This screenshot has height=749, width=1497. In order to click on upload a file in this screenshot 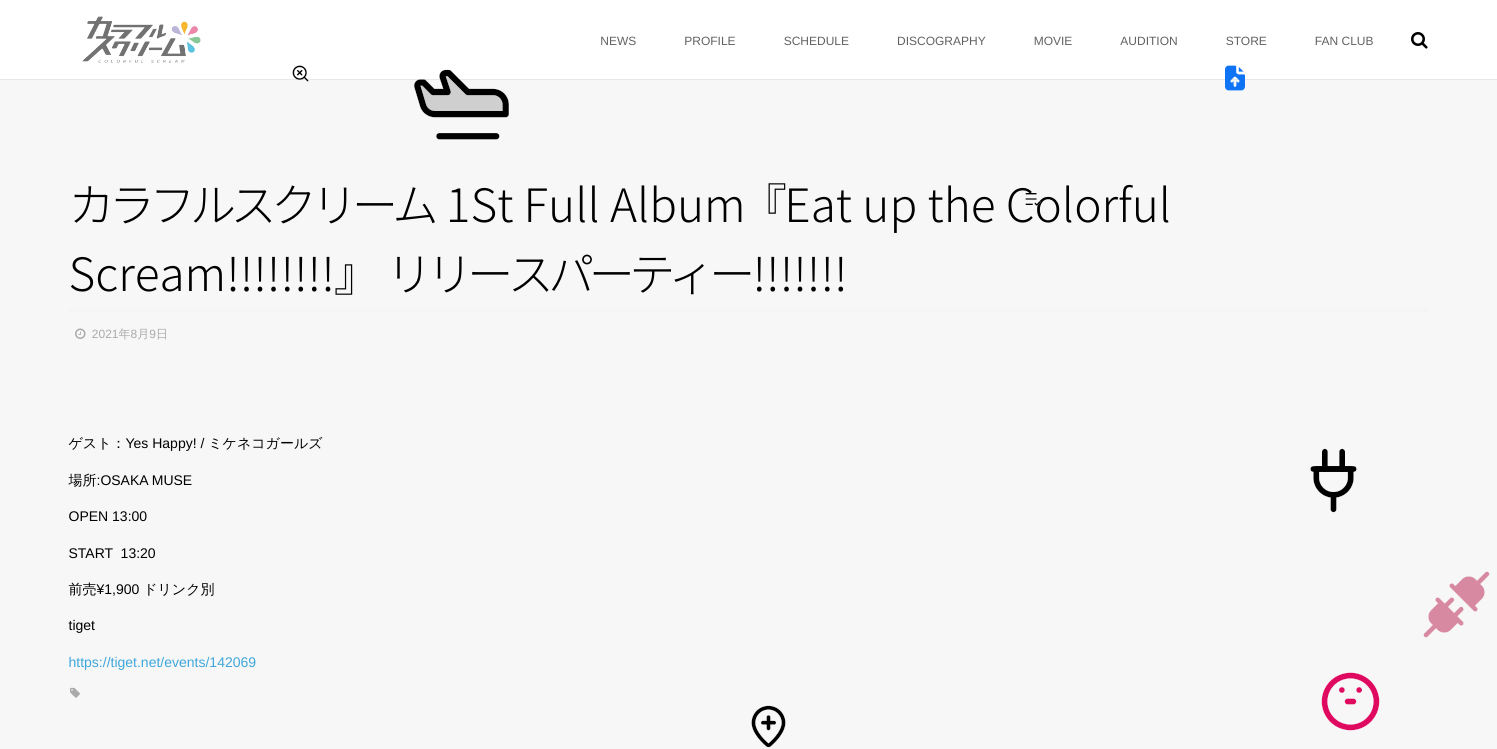, I will do `click(1235, 78)`.